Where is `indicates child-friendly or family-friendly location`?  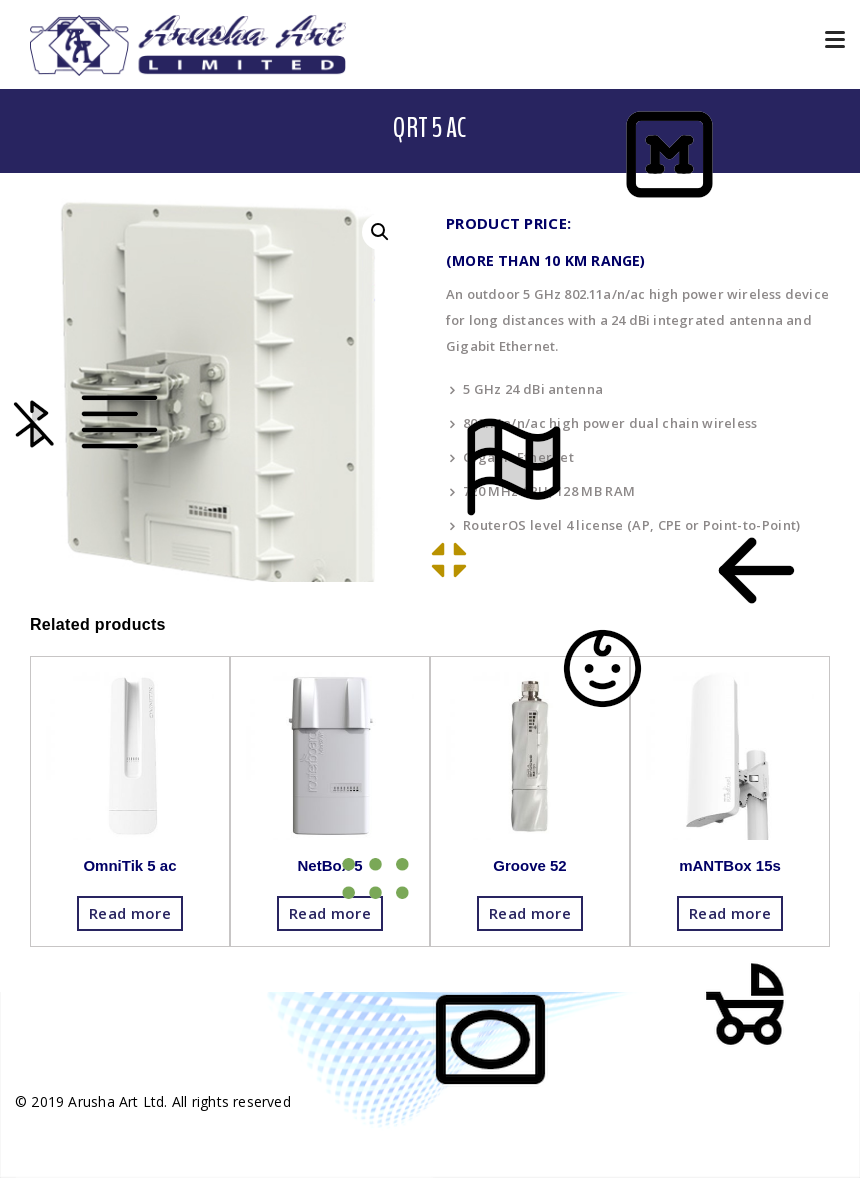 indicates child-friendly or family-friendly location is located at coordinates (747, 1004).